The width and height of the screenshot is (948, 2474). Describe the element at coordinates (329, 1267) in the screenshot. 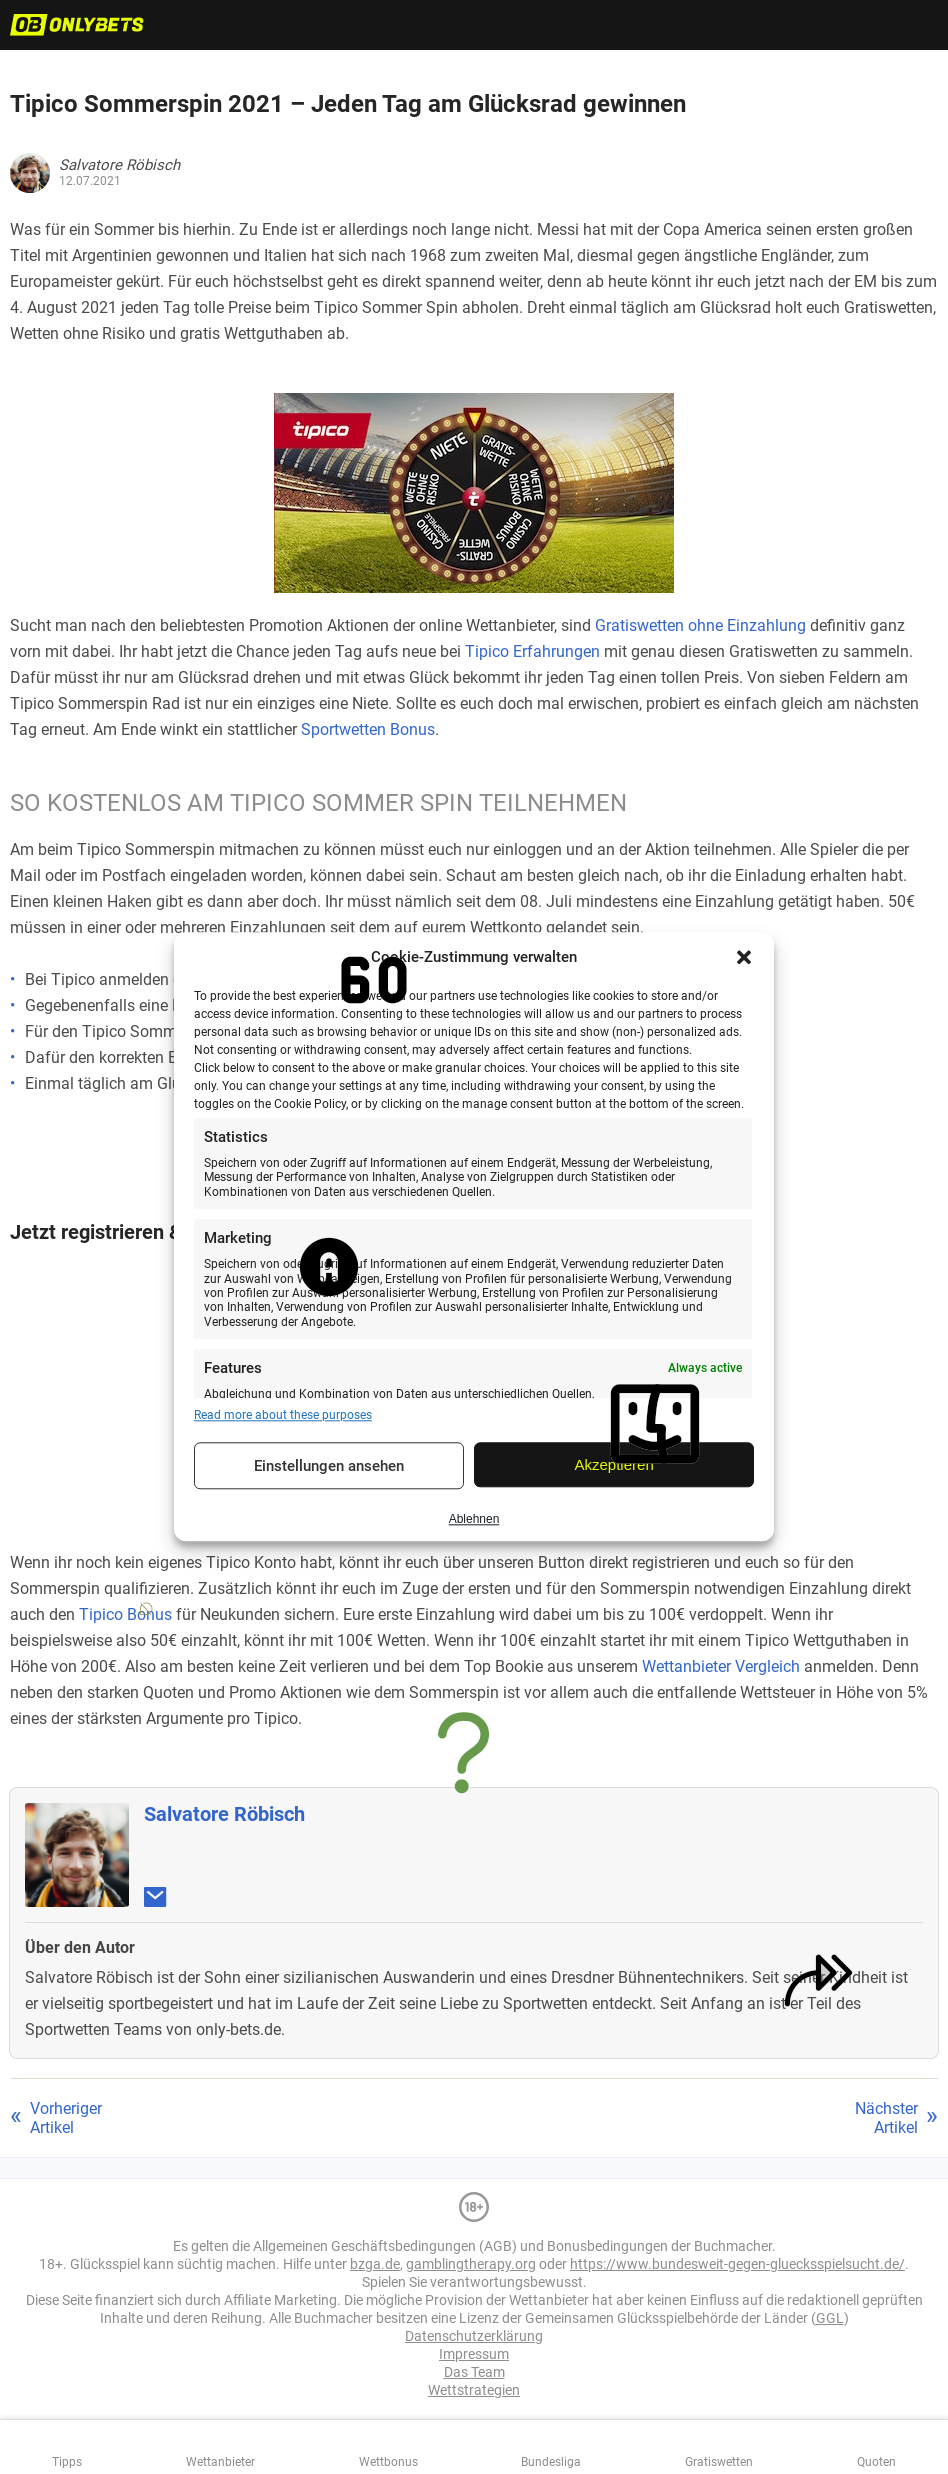

I see `select option A in a multiple choice interface` at that location.